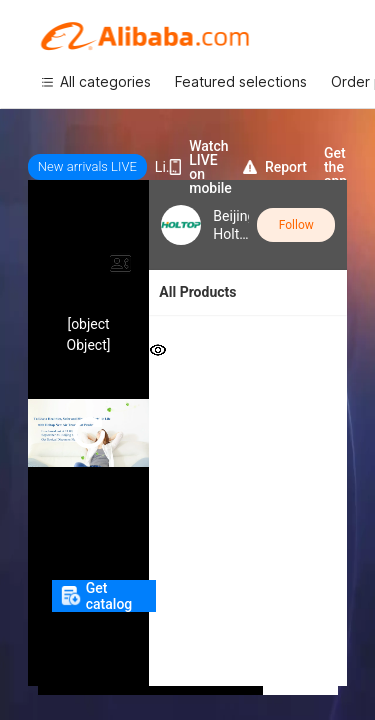  Describe the element at coordinates (158, 350) in the screenshot. I see `toggle password visibility` at that location.